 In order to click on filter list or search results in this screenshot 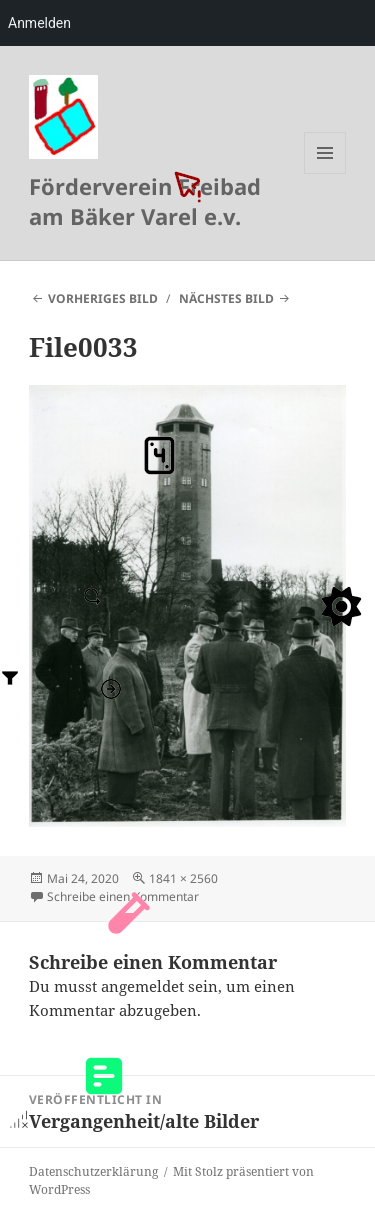, I will do `click(10, 678)`.